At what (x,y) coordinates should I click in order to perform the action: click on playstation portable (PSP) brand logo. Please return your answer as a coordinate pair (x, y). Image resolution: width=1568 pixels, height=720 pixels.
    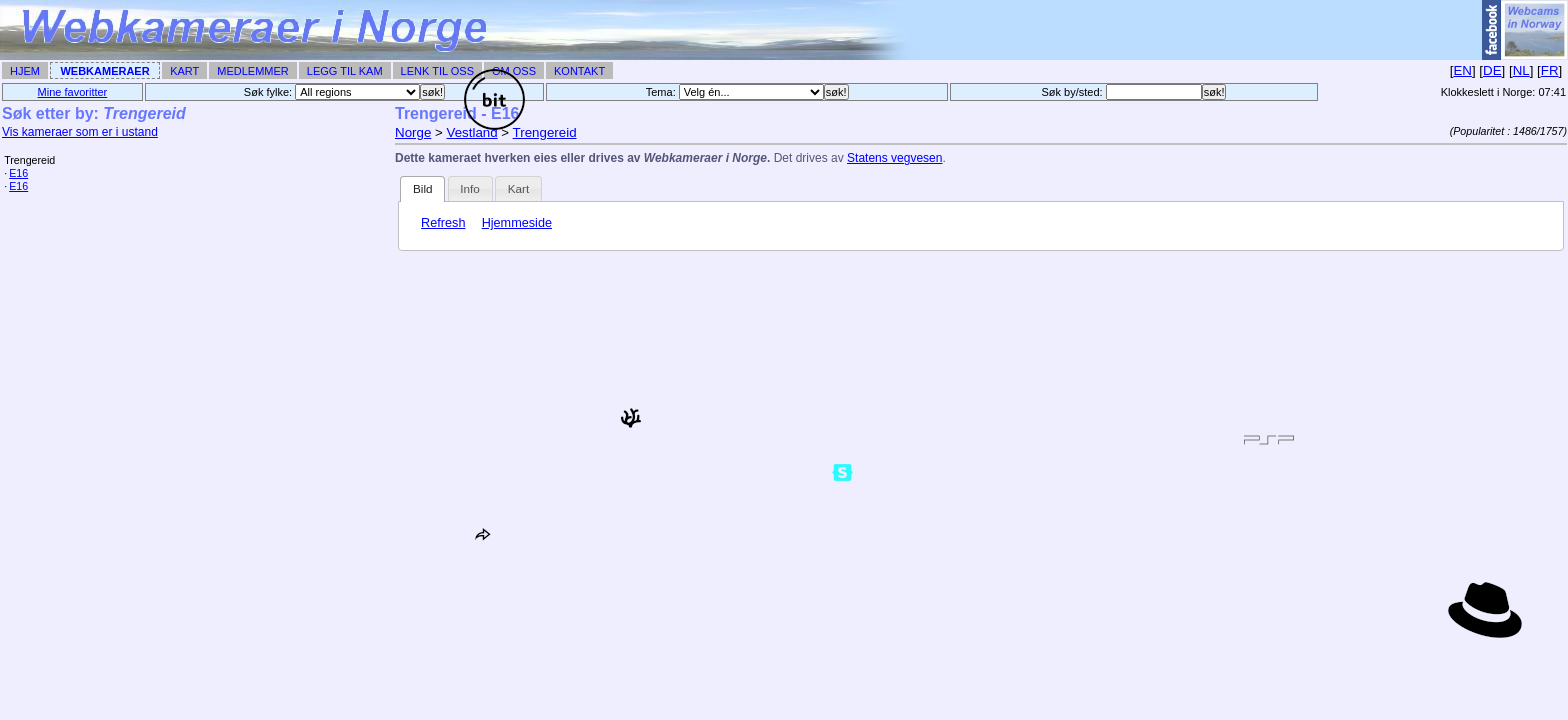
    Looking at the image, I should click on (1269, 440).